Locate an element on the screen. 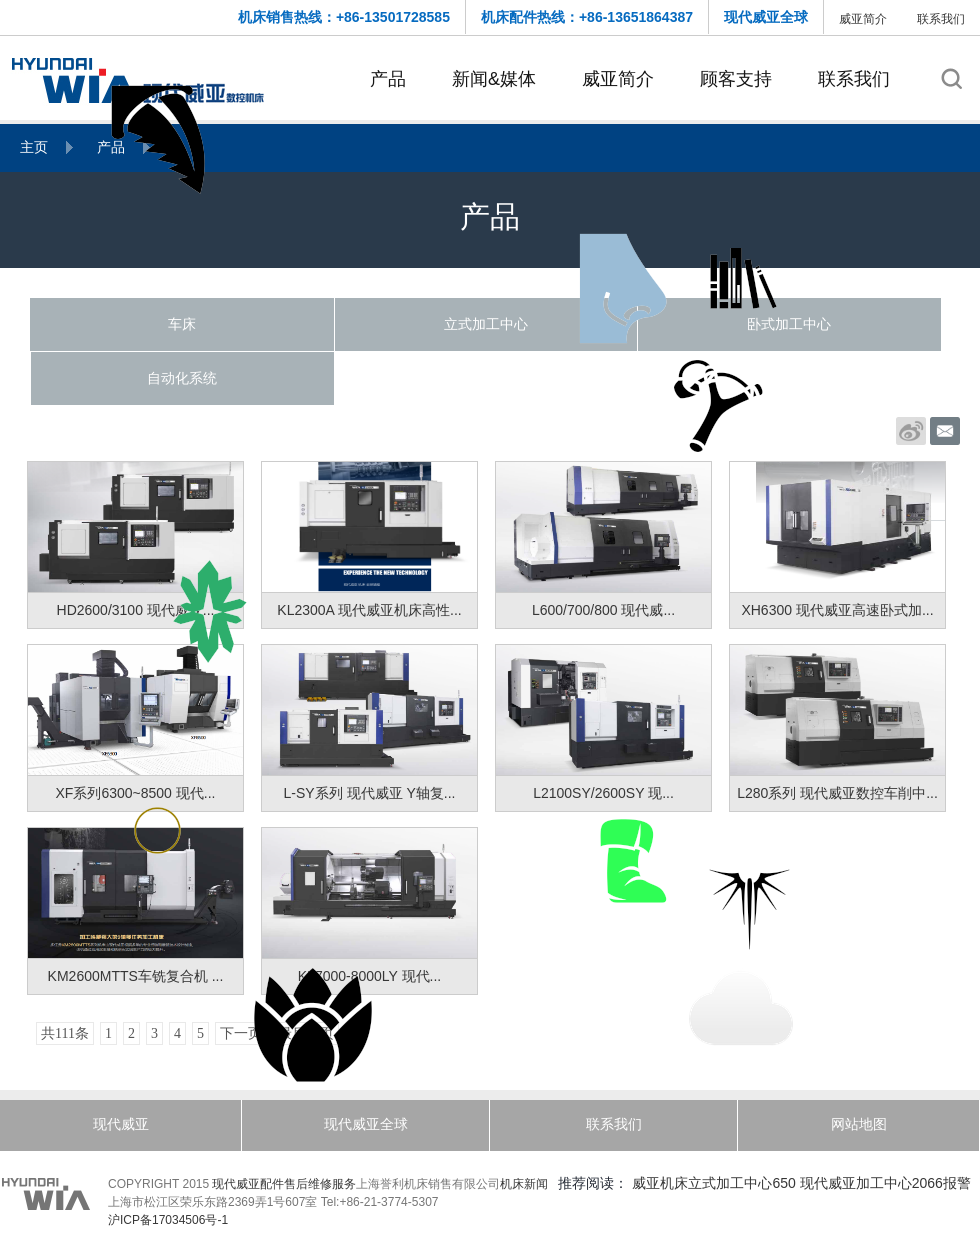  access your library or book collection is located at coordinates (743, 276).